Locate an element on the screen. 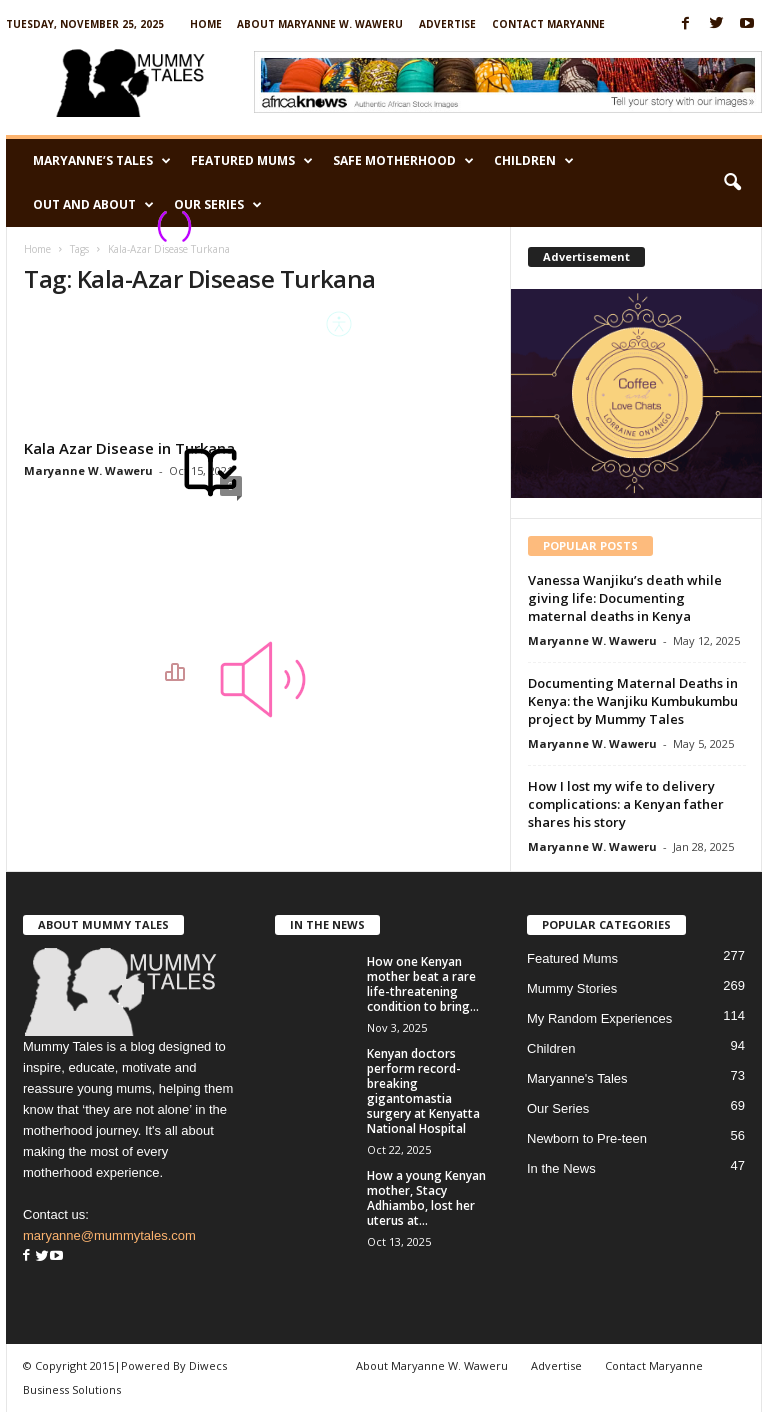  increase or adjust volume level is located at coordinates (261, 679).